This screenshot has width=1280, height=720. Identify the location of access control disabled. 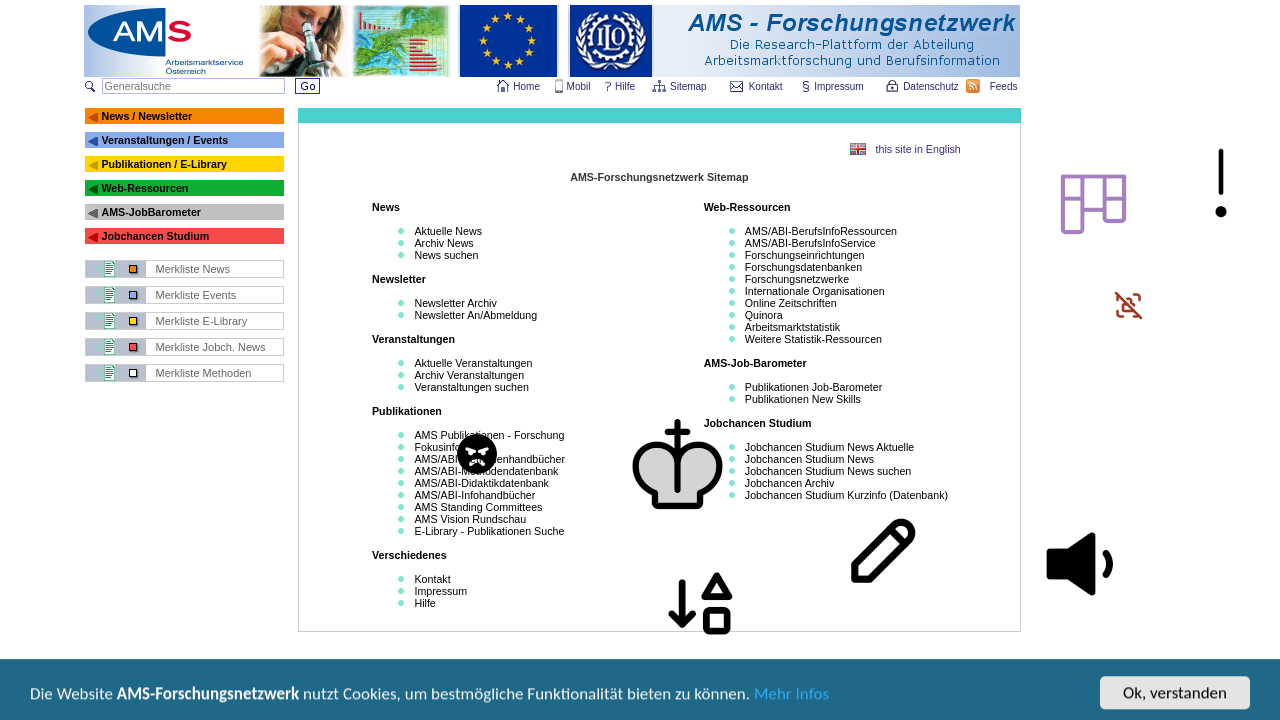
(1128, 305).